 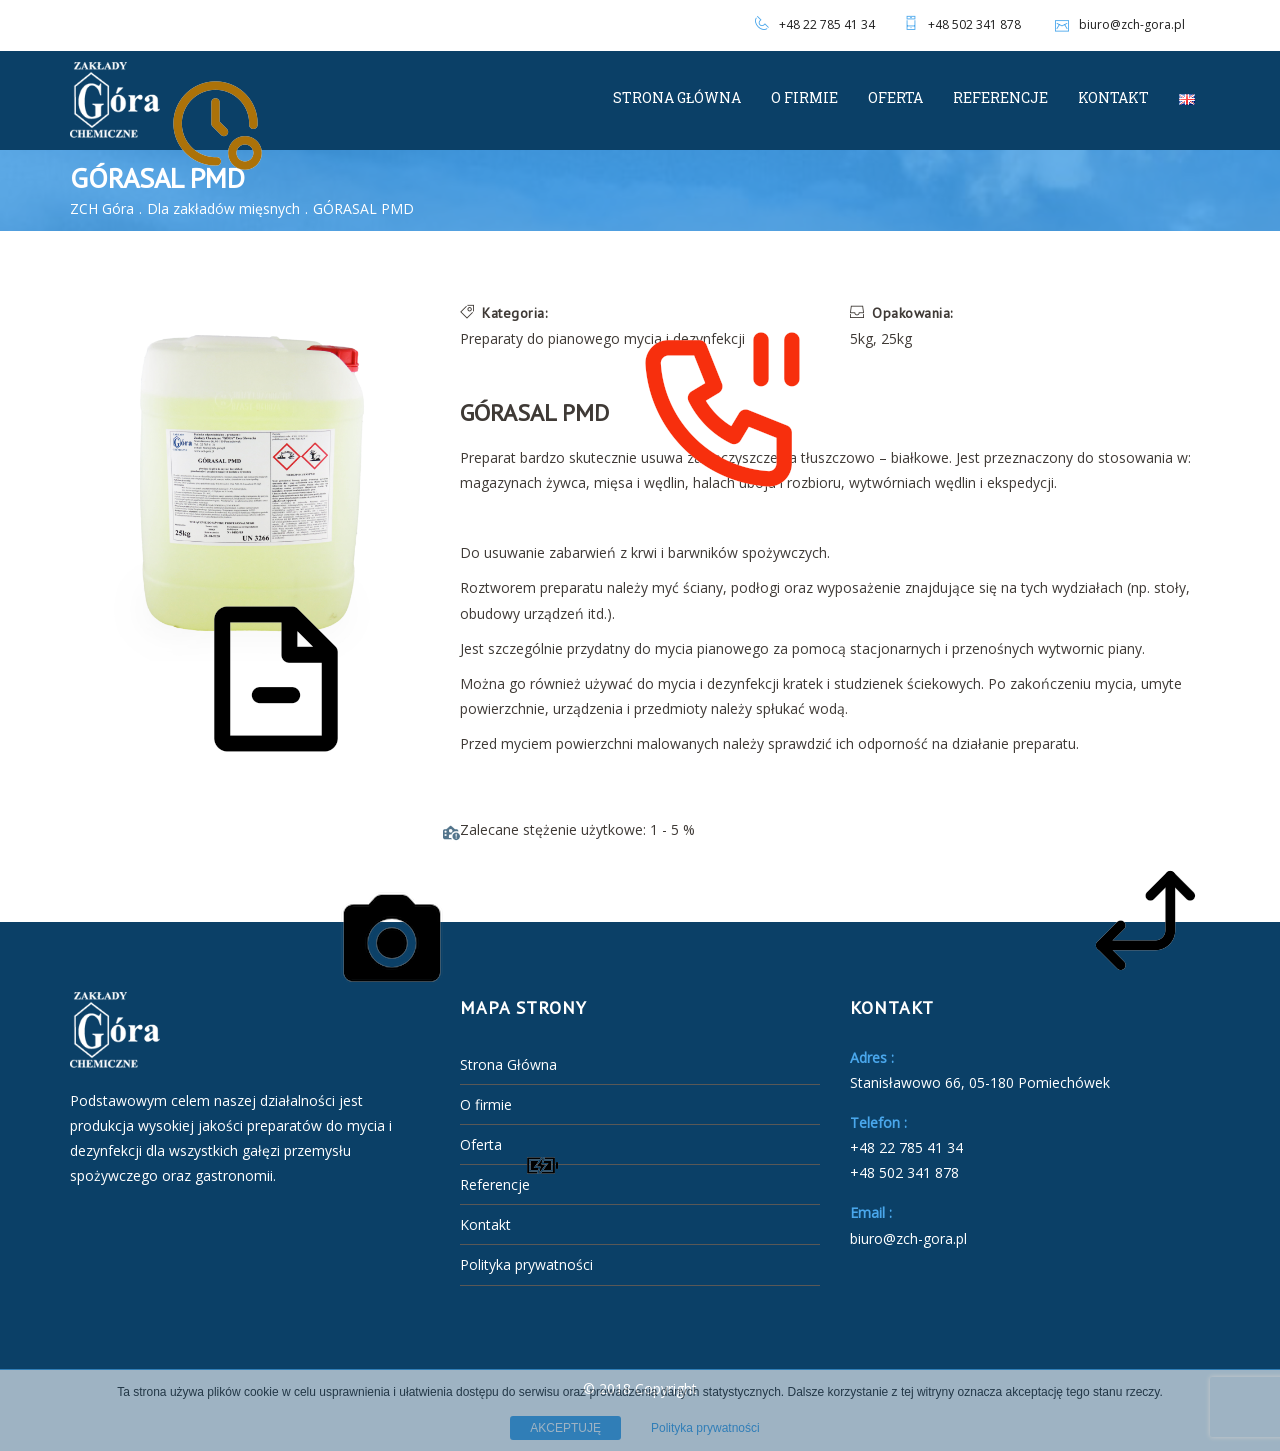 What do you see at coordinates (392, 943) in the screenshot?
I see `open camera to take a photo` at bounding box center [392, 943].